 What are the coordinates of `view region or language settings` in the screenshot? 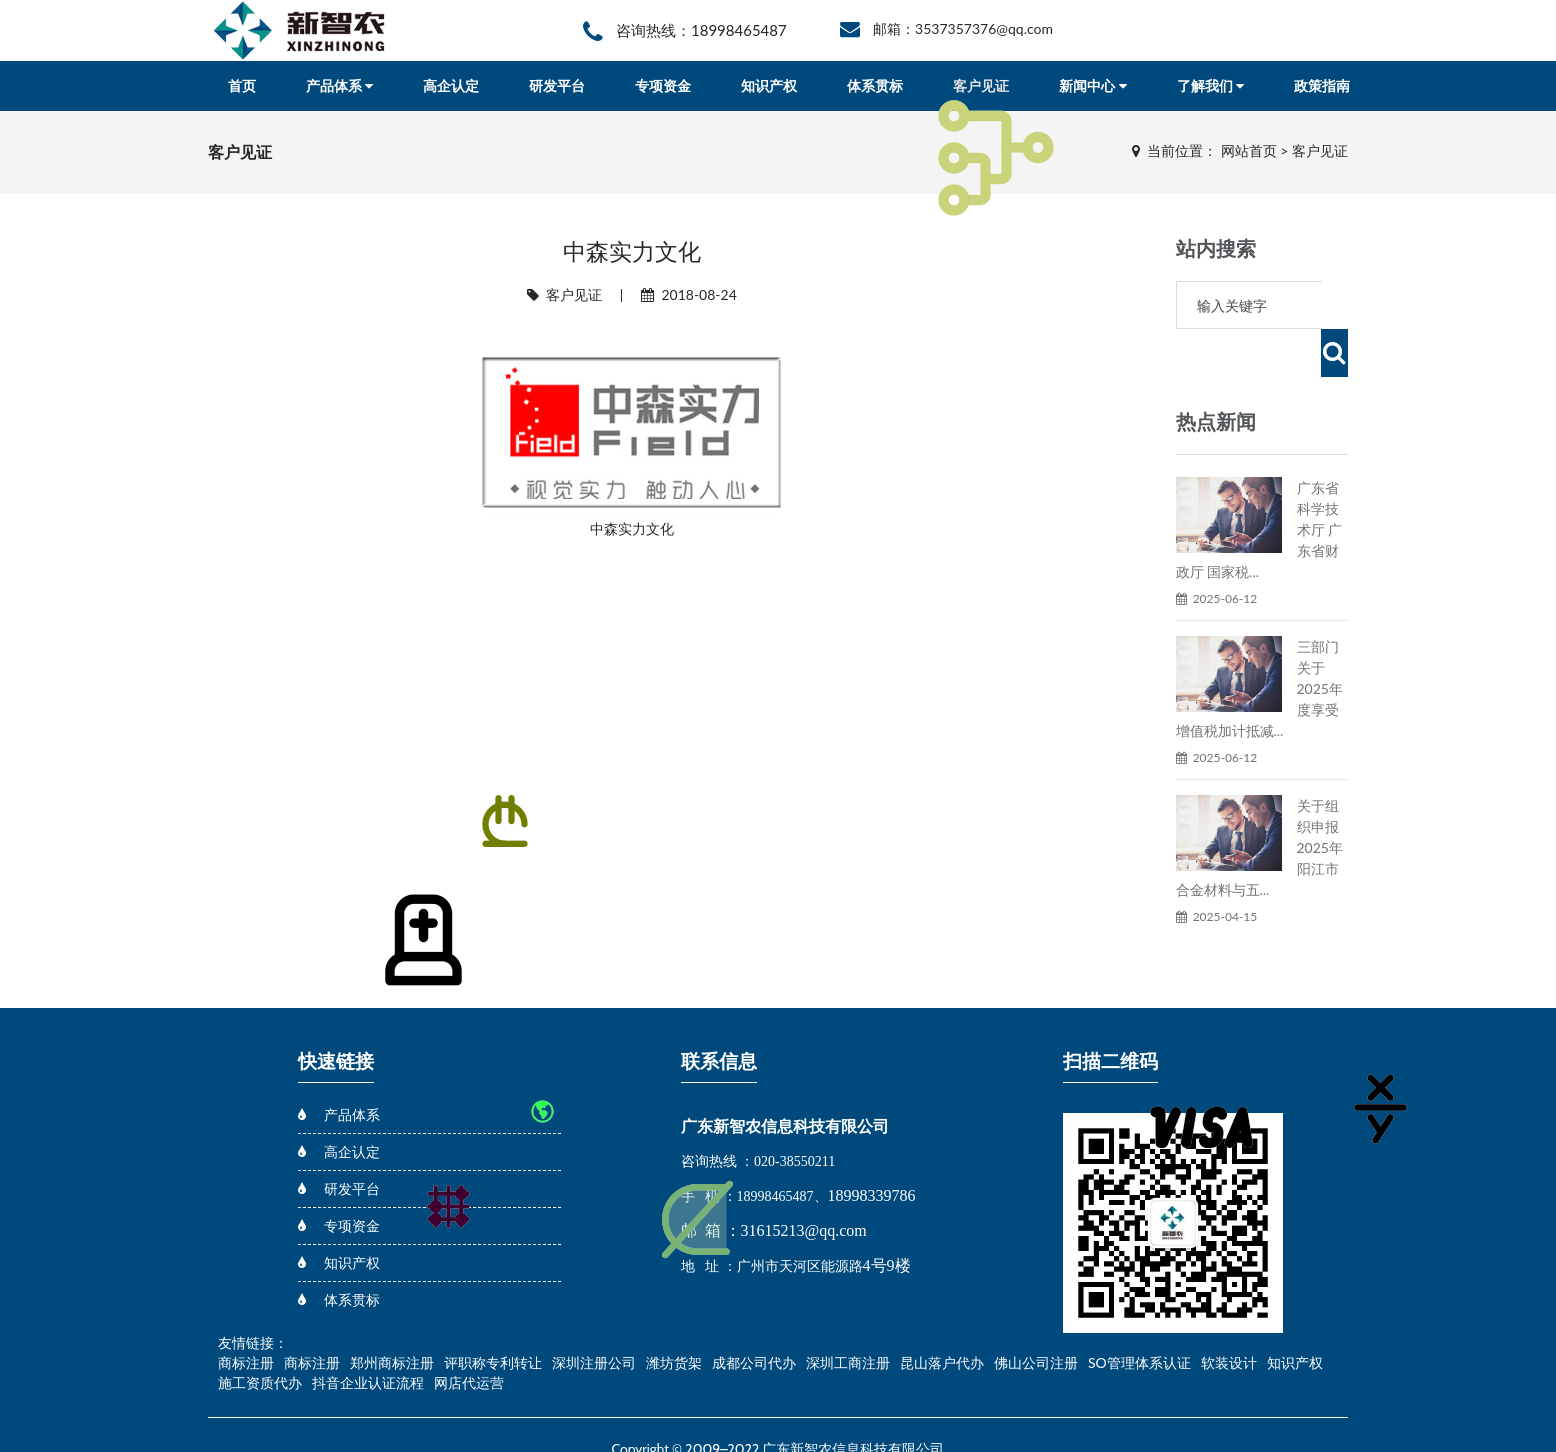 It's located at (542, 1111).